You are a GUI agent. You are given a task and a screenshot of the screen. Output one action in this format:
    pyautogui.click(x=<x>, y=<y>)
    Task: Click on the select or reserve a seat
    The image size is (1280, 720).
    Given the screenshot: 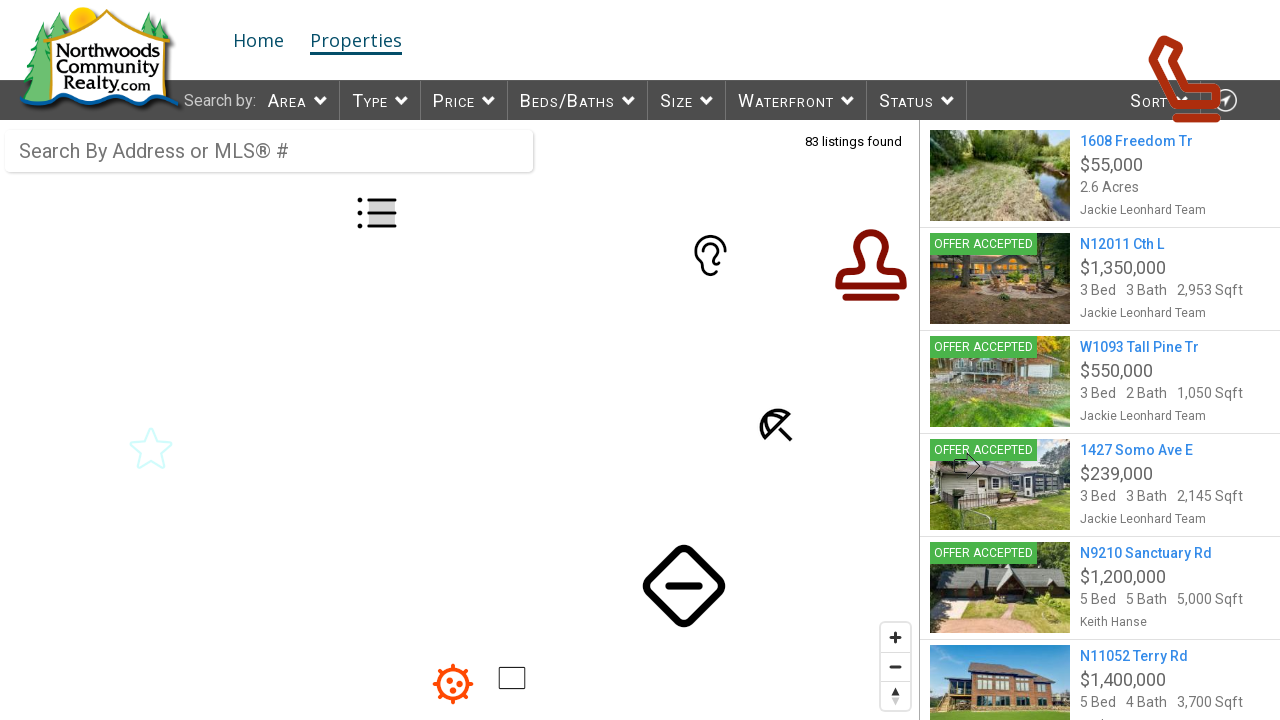 What is the action you would take?
    pyautogui.click(x=1183, y=79)
    